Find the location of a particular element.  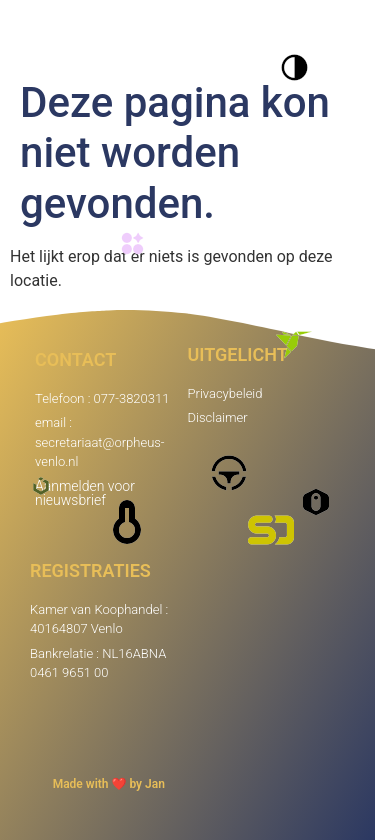

visit freelancer.com website is located at coordinates (294, 345).